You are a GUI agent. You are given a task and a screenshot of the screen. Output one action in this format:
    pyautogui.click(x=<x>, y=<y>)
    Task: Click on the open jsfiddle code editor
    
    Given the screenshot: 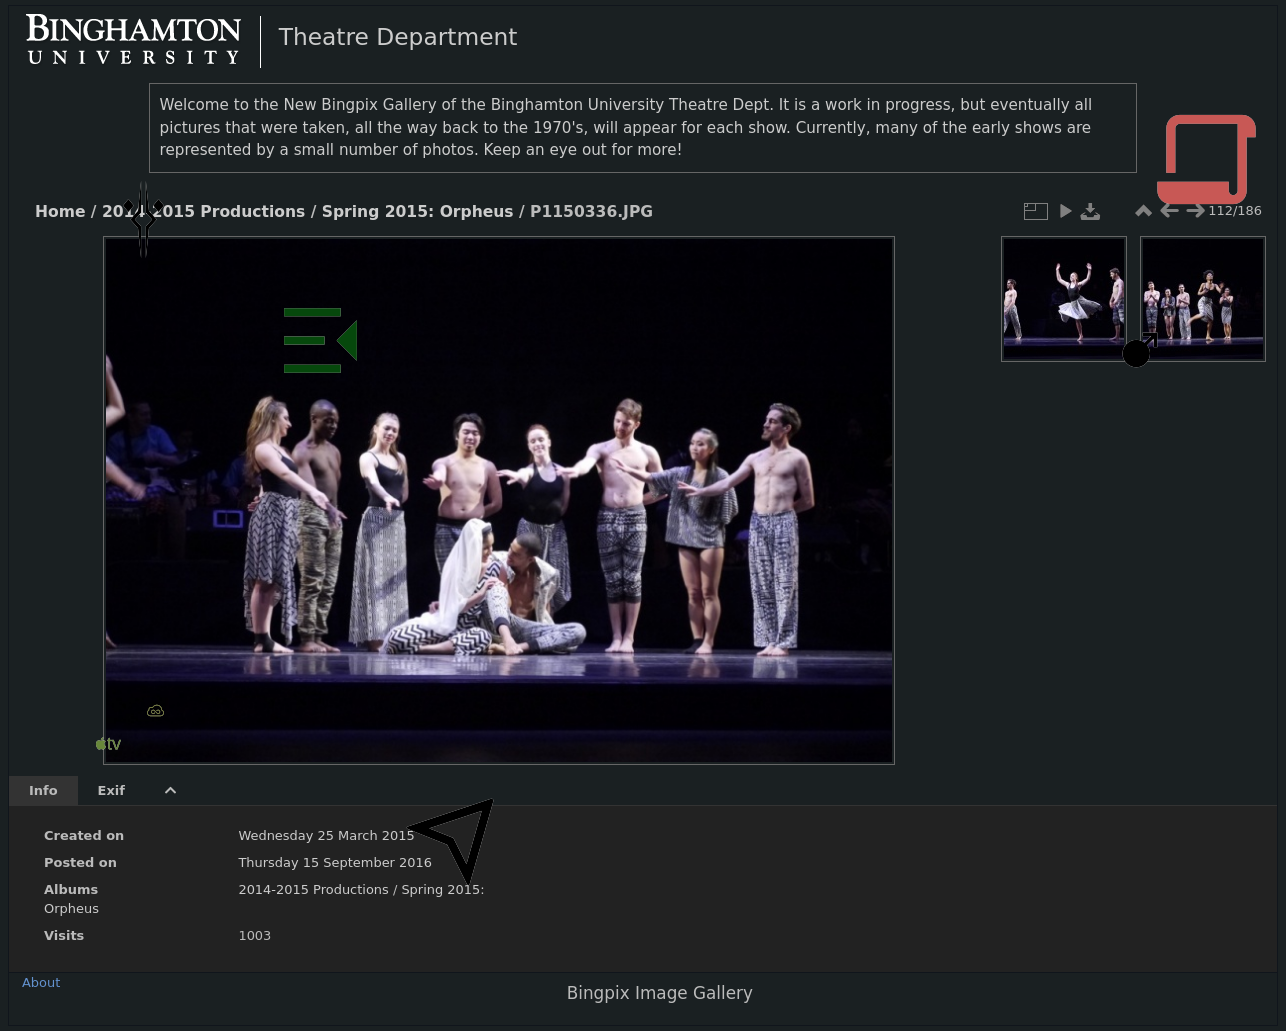 What is the action you would take?
    pyautogui.click(x=155, y=710)
    